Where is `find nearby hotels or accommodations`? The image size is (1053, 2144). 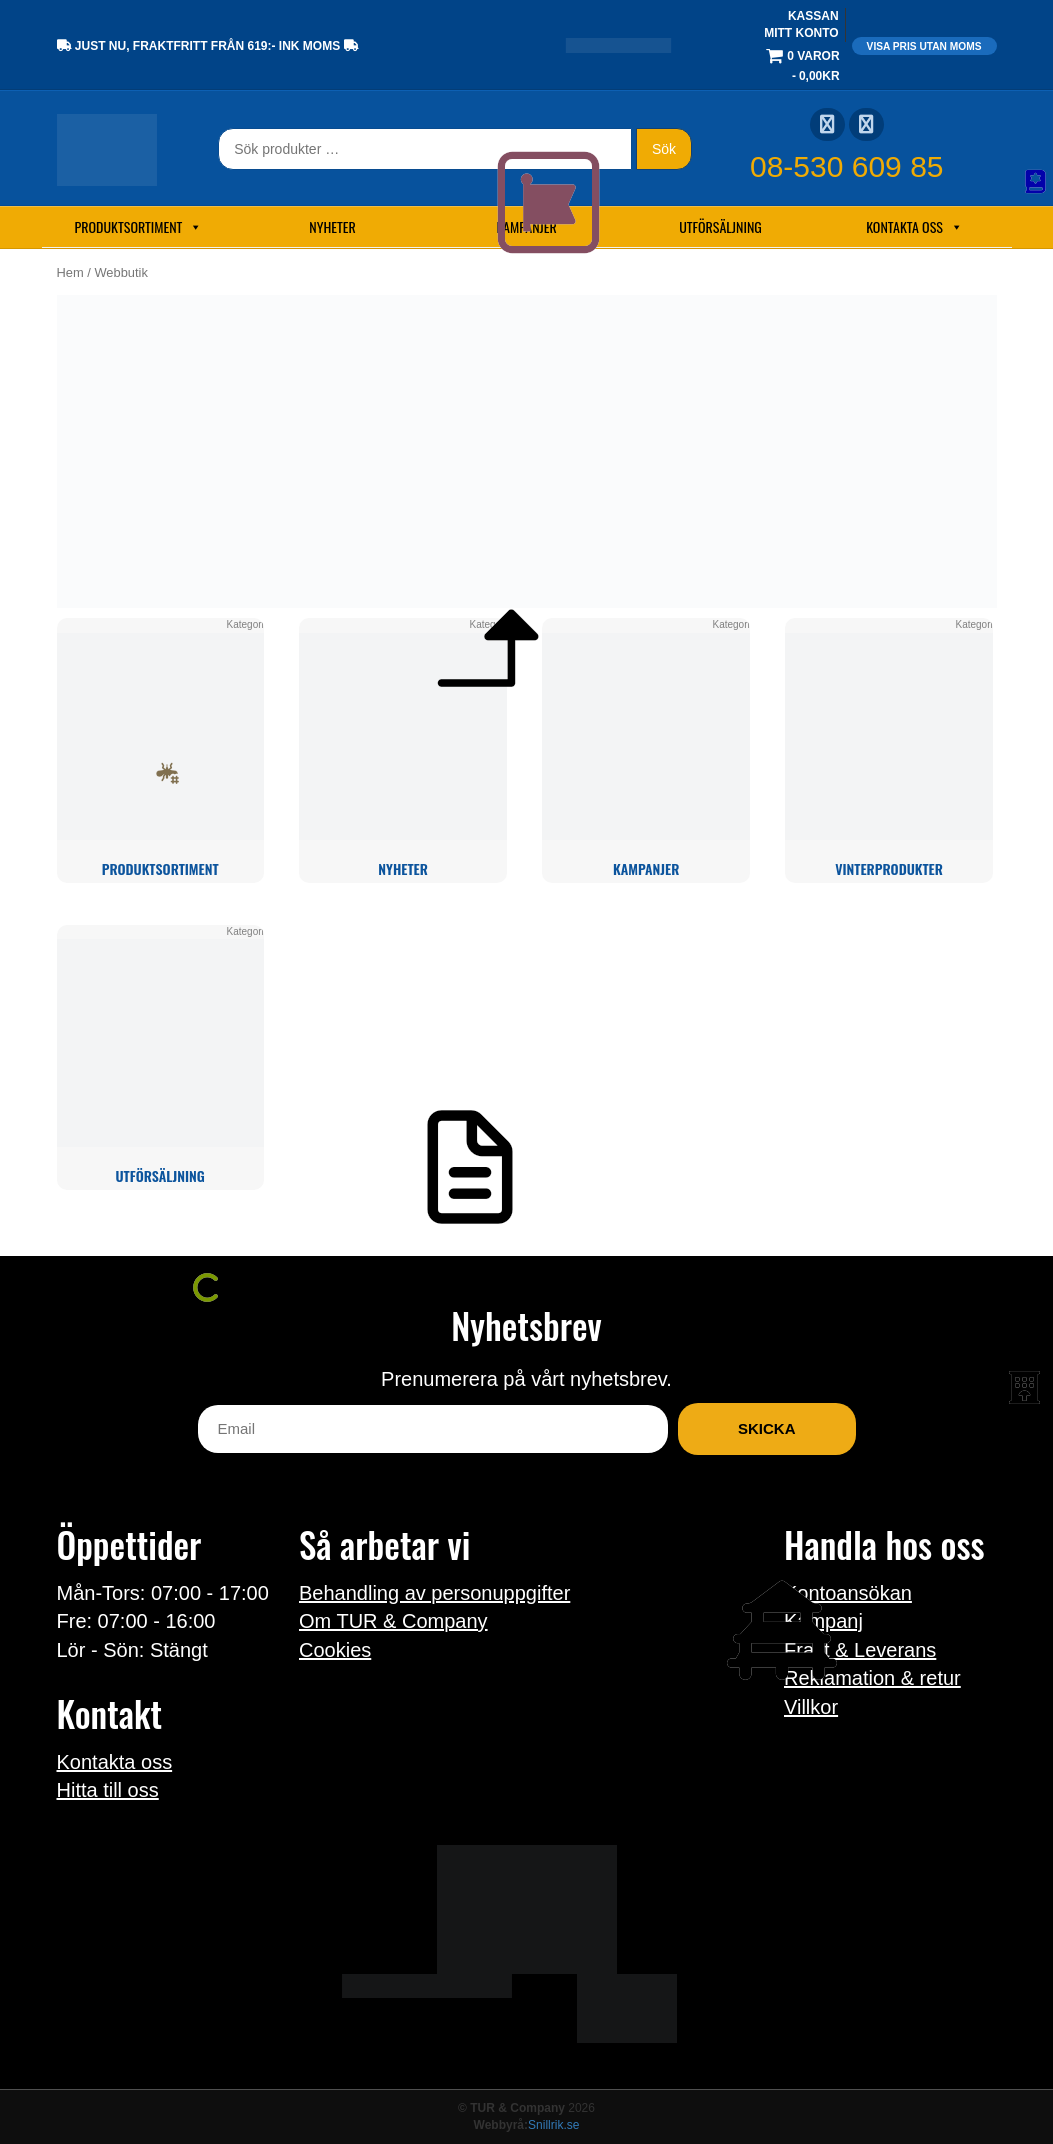
find nearby hotels or accommodations is located at coordinates (1024, 1387).